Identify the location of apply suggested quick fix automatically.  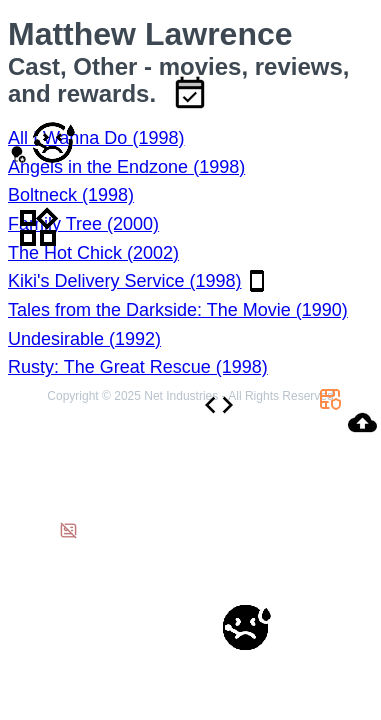
(17, 154).